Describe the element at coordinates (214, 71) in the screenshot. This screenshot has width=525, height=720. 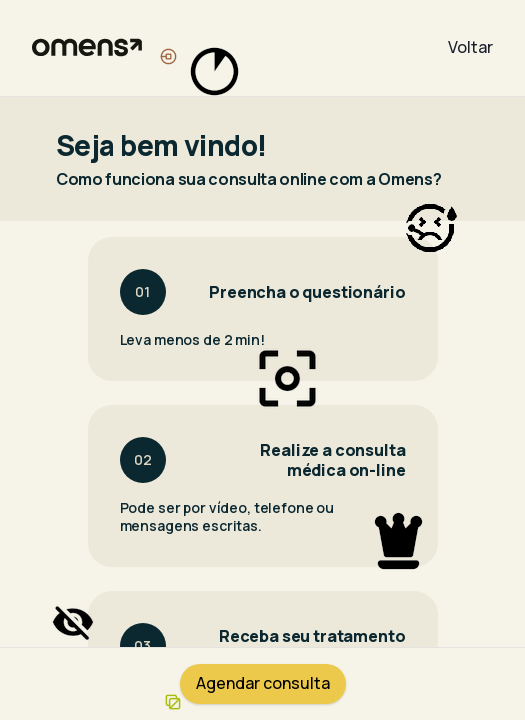
I see `indicates 10% progress or completion` at that location.